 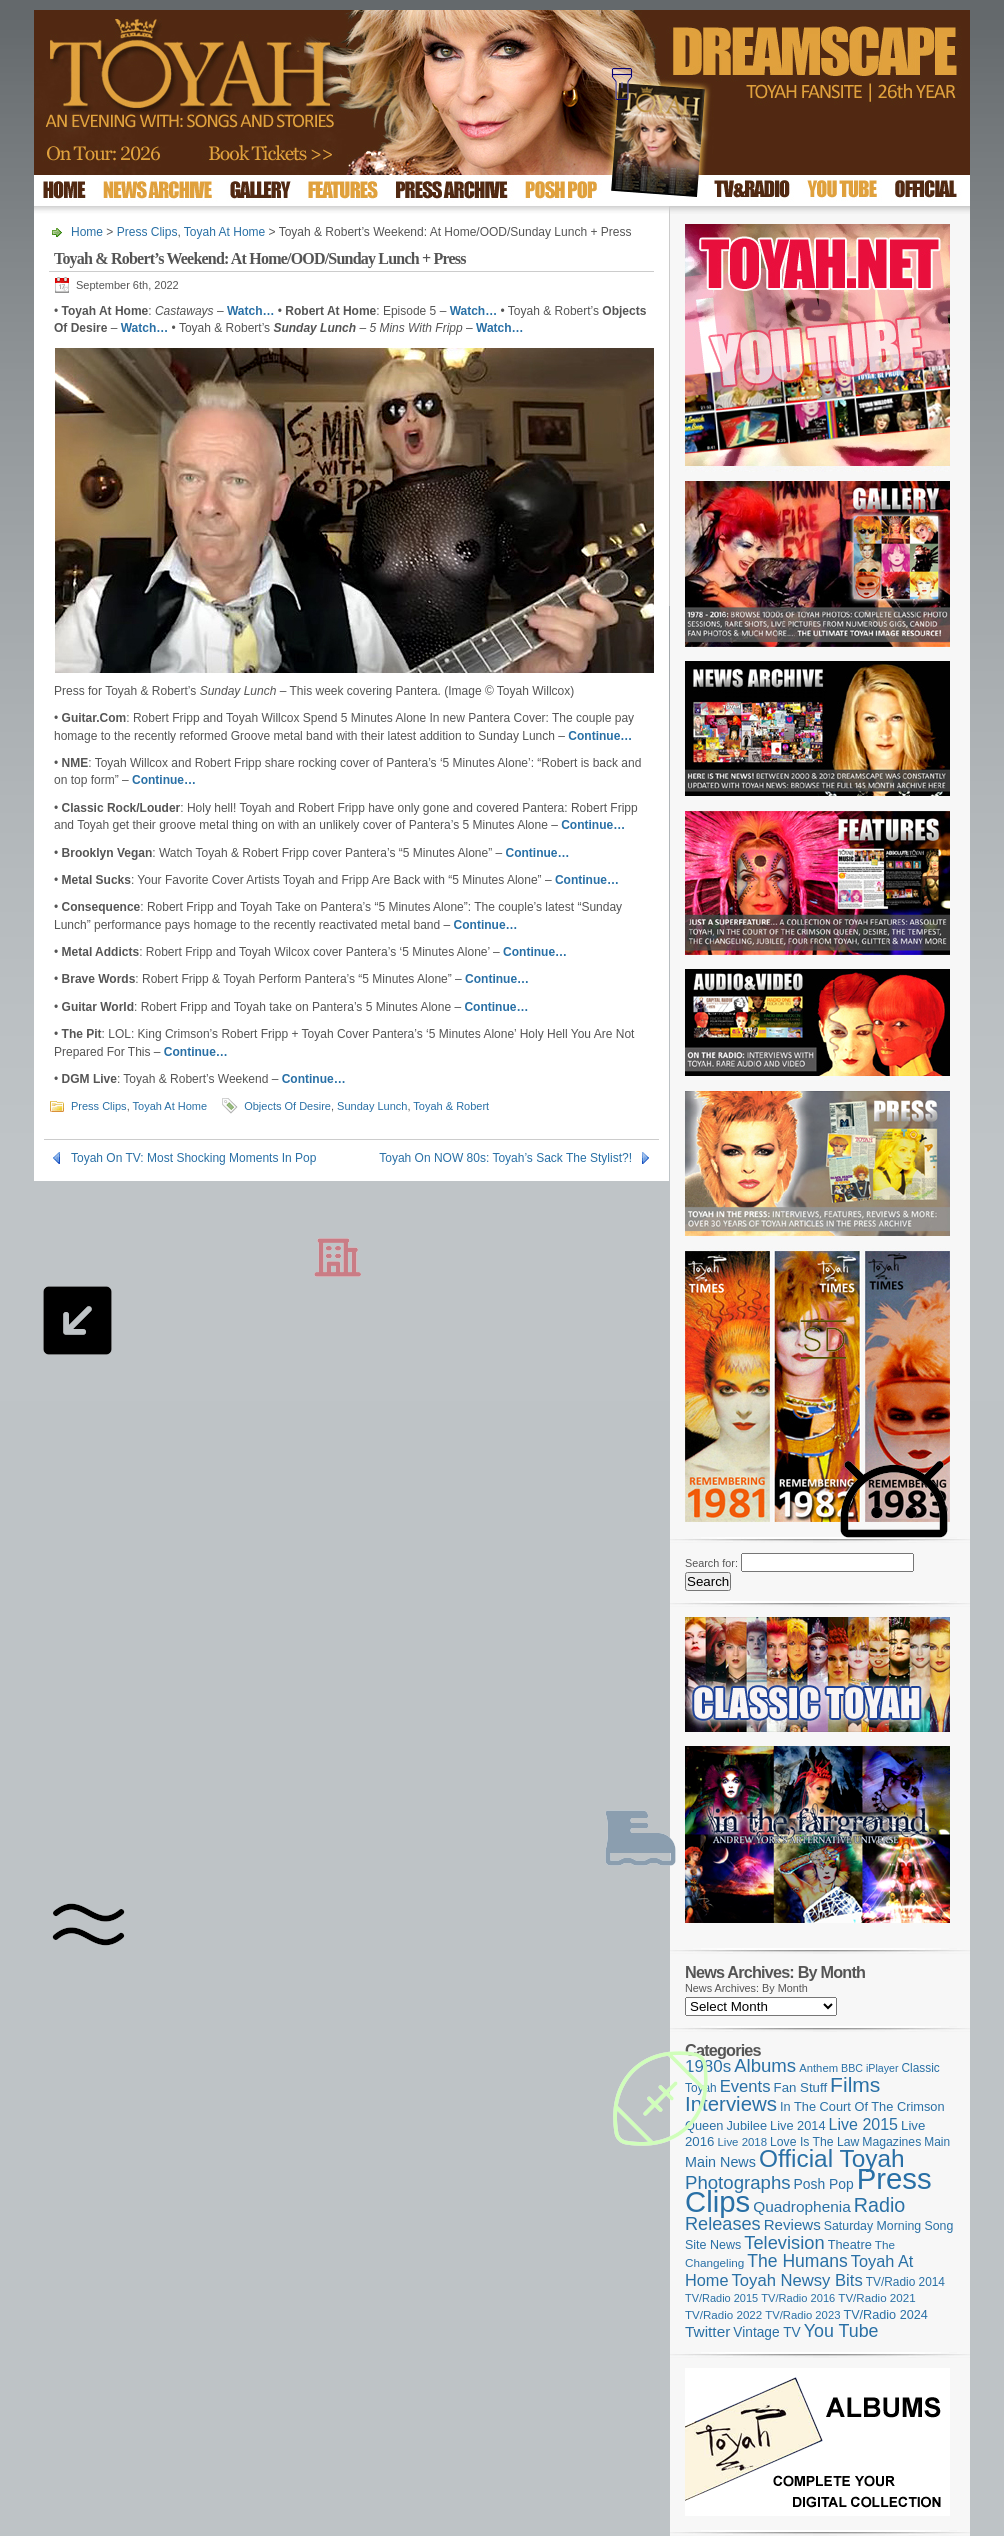 I want to click on move content to bottom-left corner, so click(x=77, y=1320).